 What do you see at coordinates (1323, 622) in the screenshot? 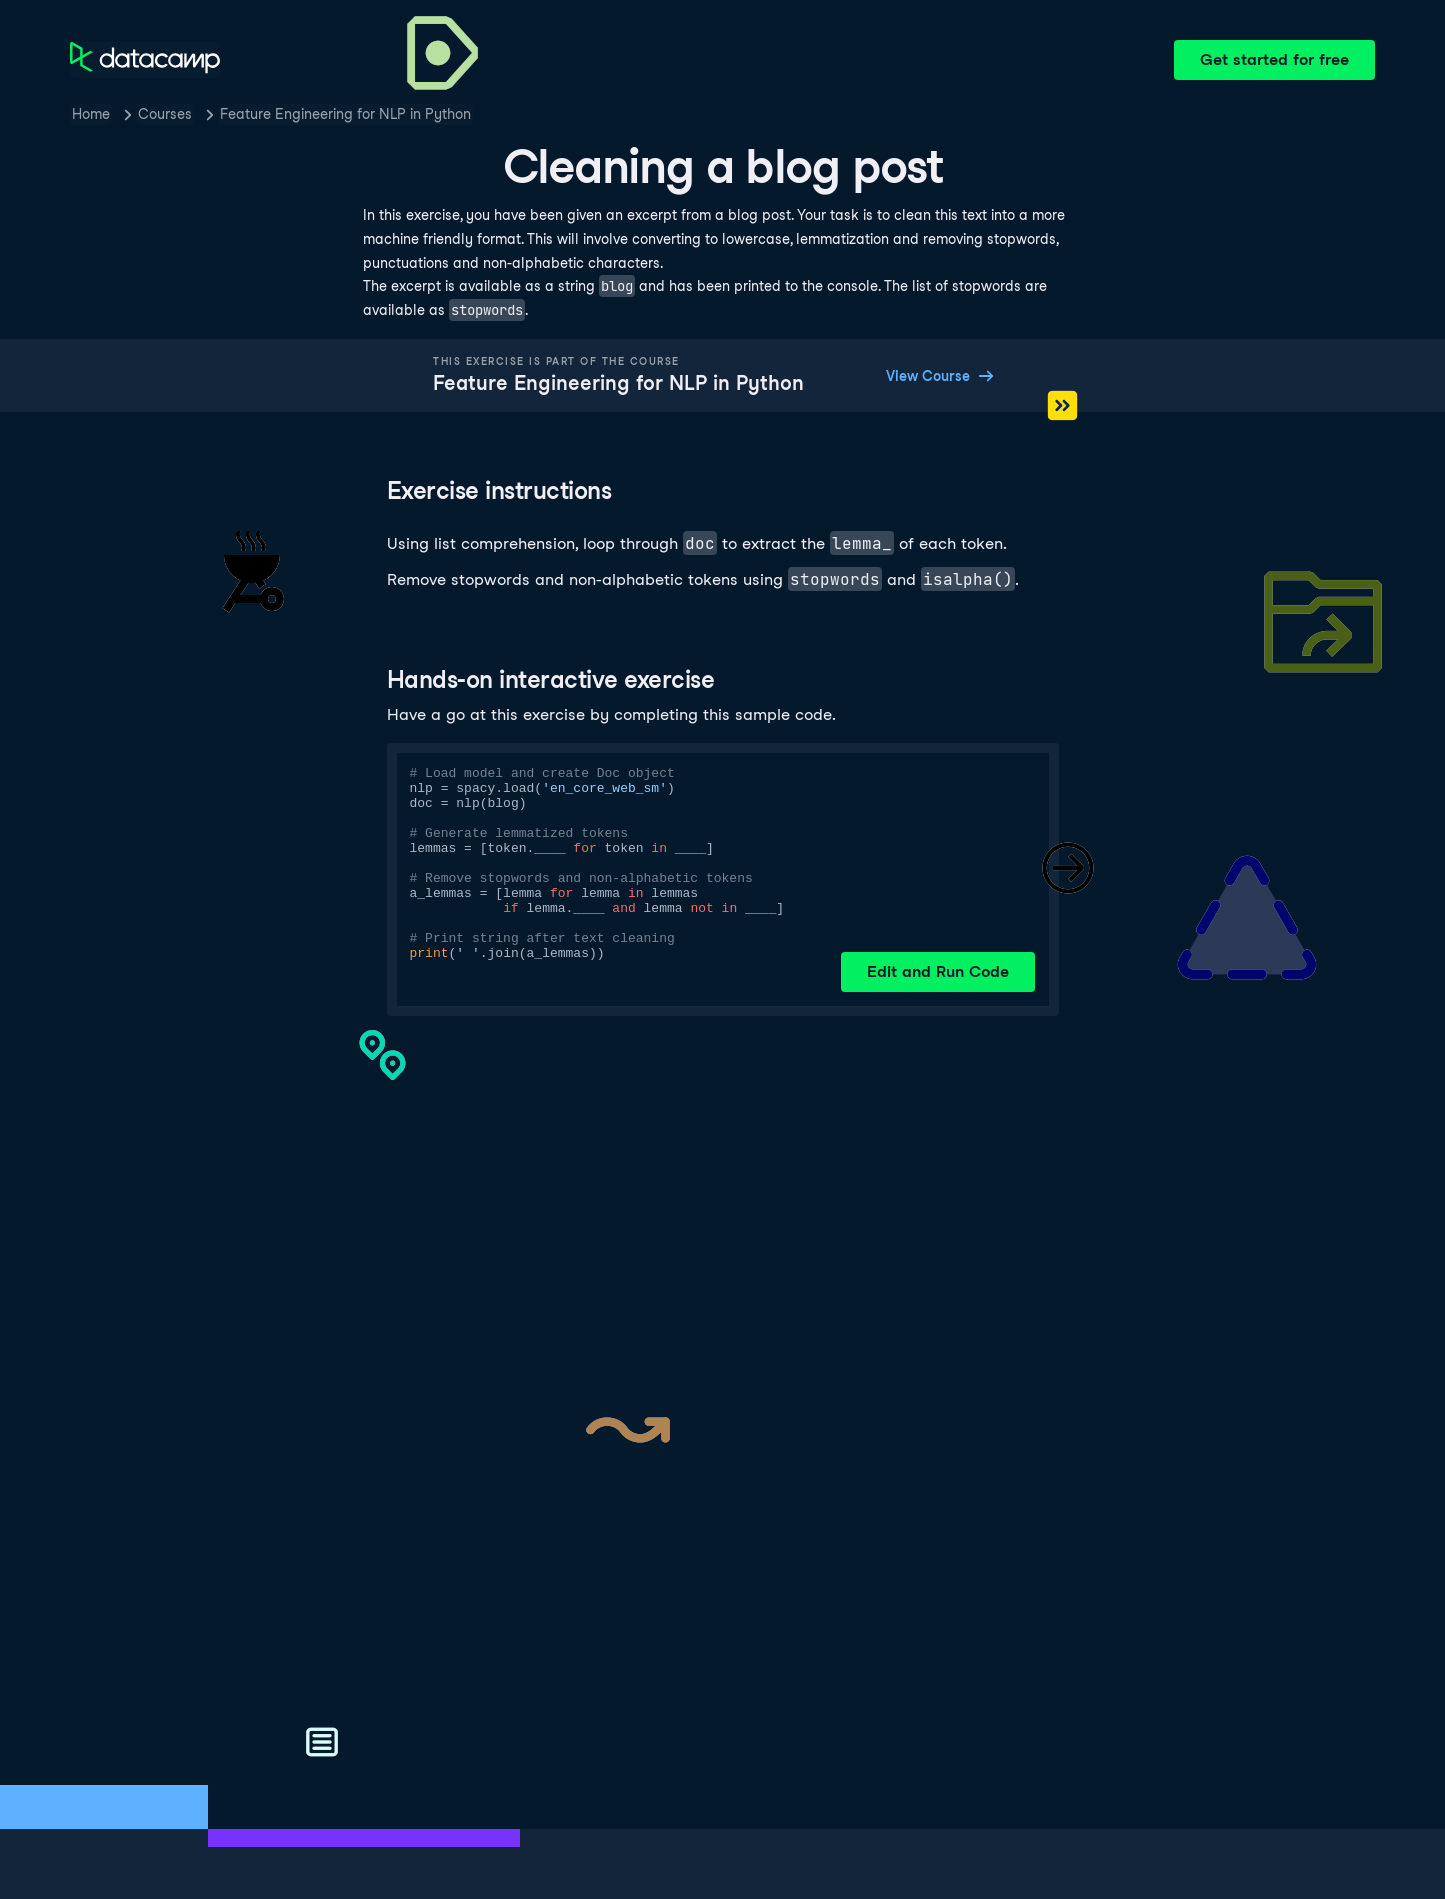
I see `open a linked or shortcut folder` at bounding box center [1323, 622].